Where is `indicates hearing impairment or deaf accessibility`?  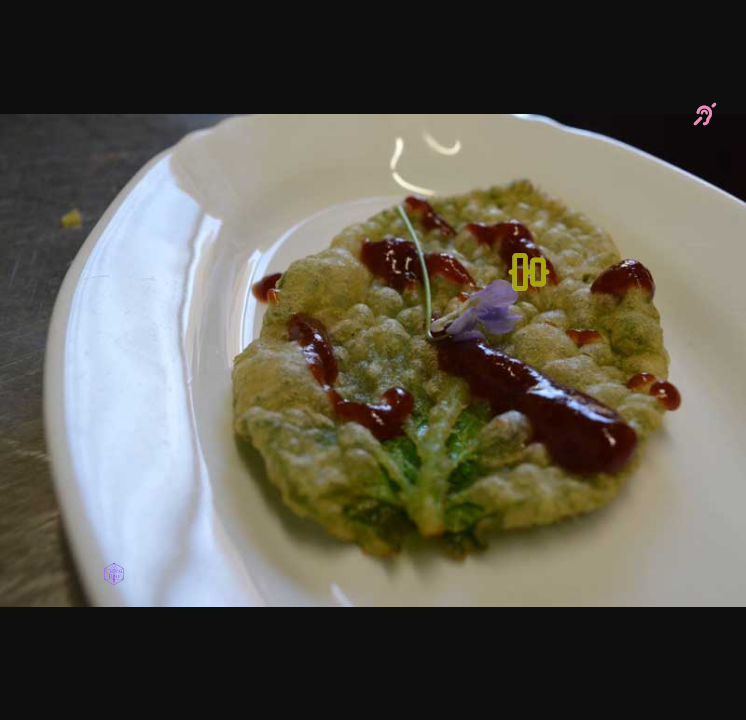 indicates hearing impairment or deaf accessibility is located at coordinates (705, 114).